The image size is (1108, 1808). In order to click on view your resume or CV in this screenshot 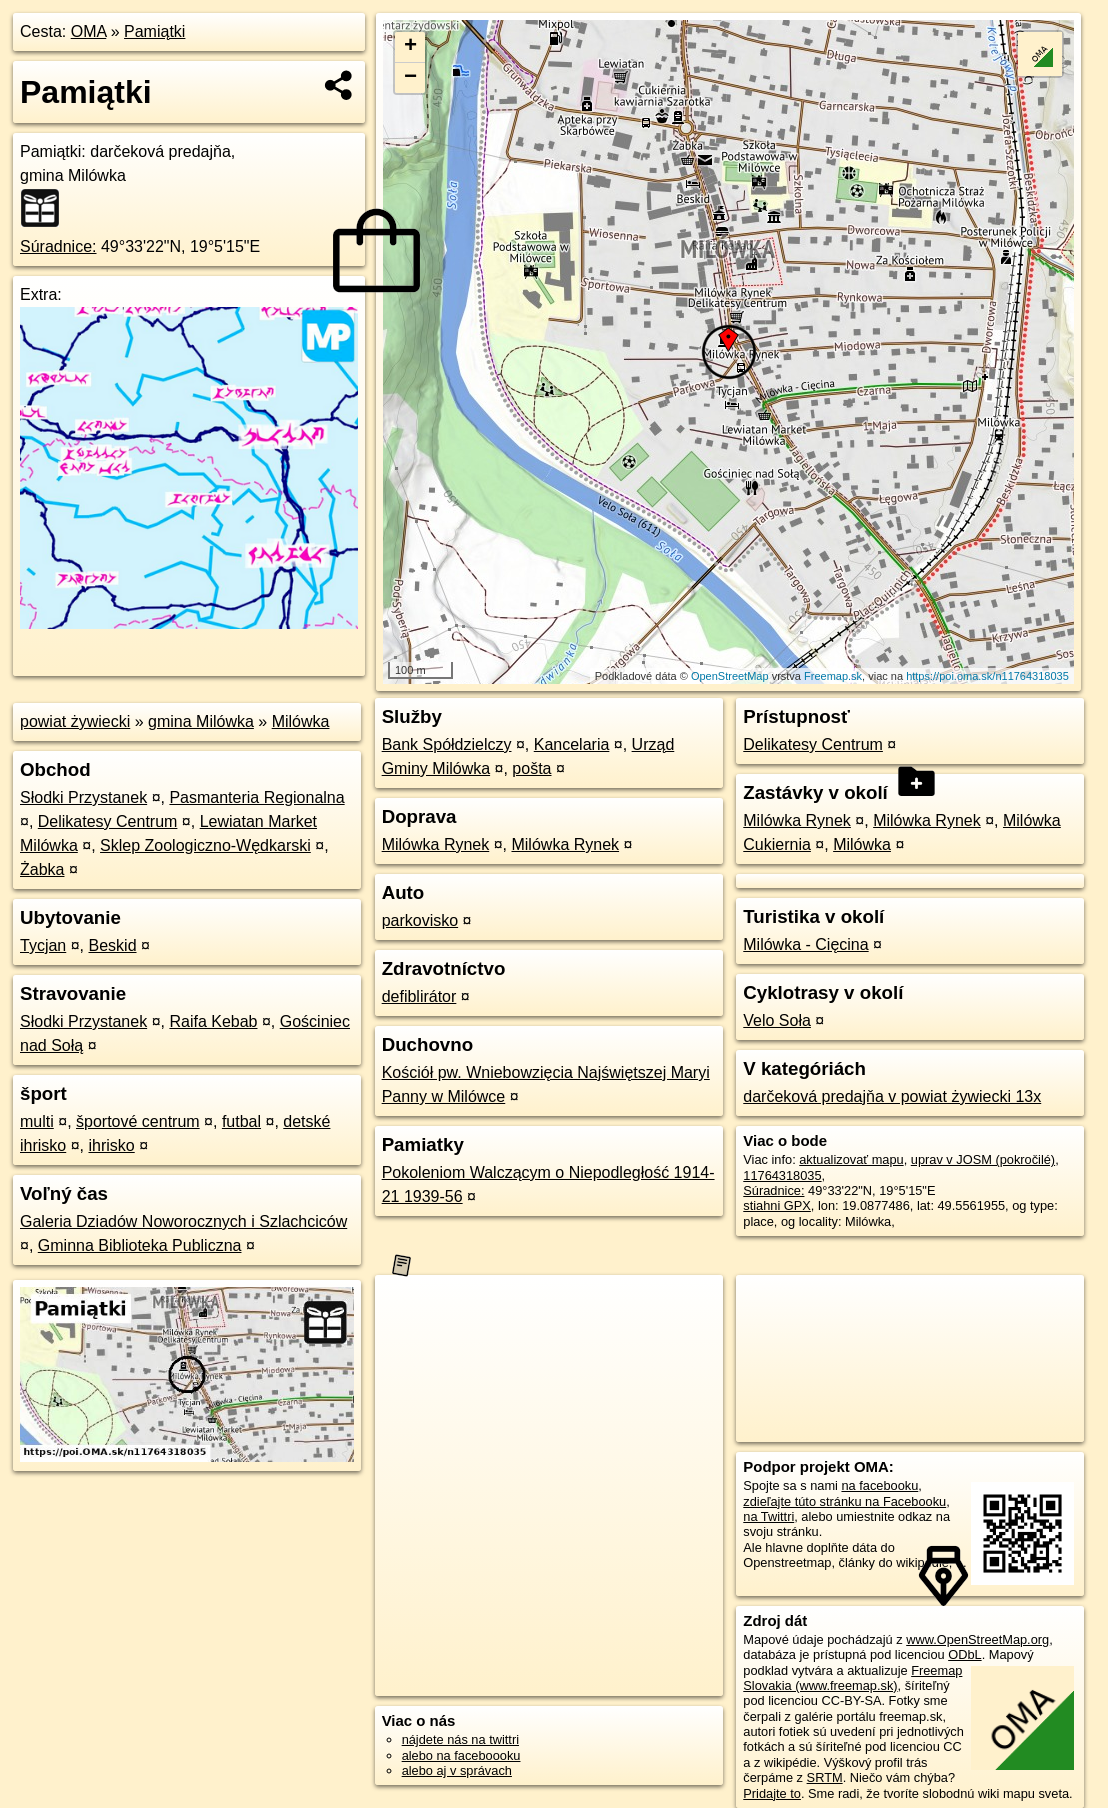, I will do `click(401, 1265)`.